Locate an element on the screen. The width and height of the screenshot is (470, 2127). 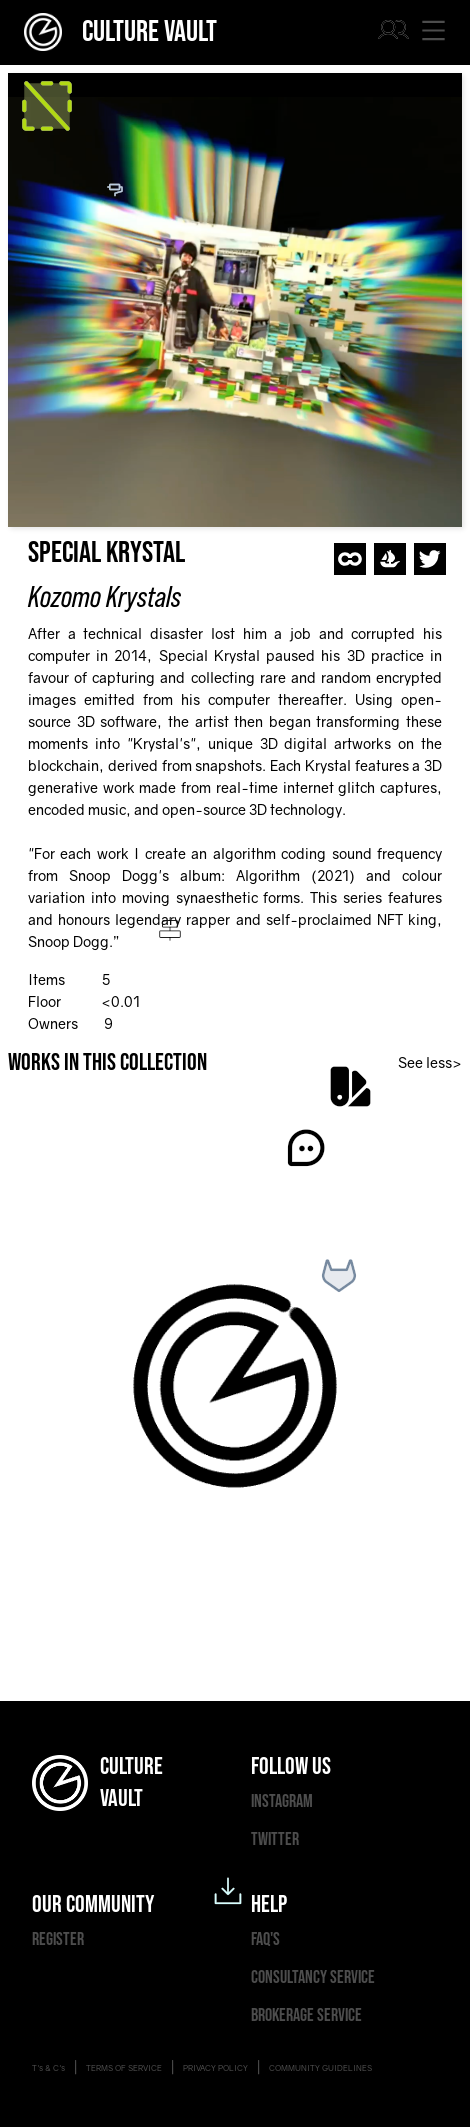
align objects to horizontal center is located at coordinates (170, 929).